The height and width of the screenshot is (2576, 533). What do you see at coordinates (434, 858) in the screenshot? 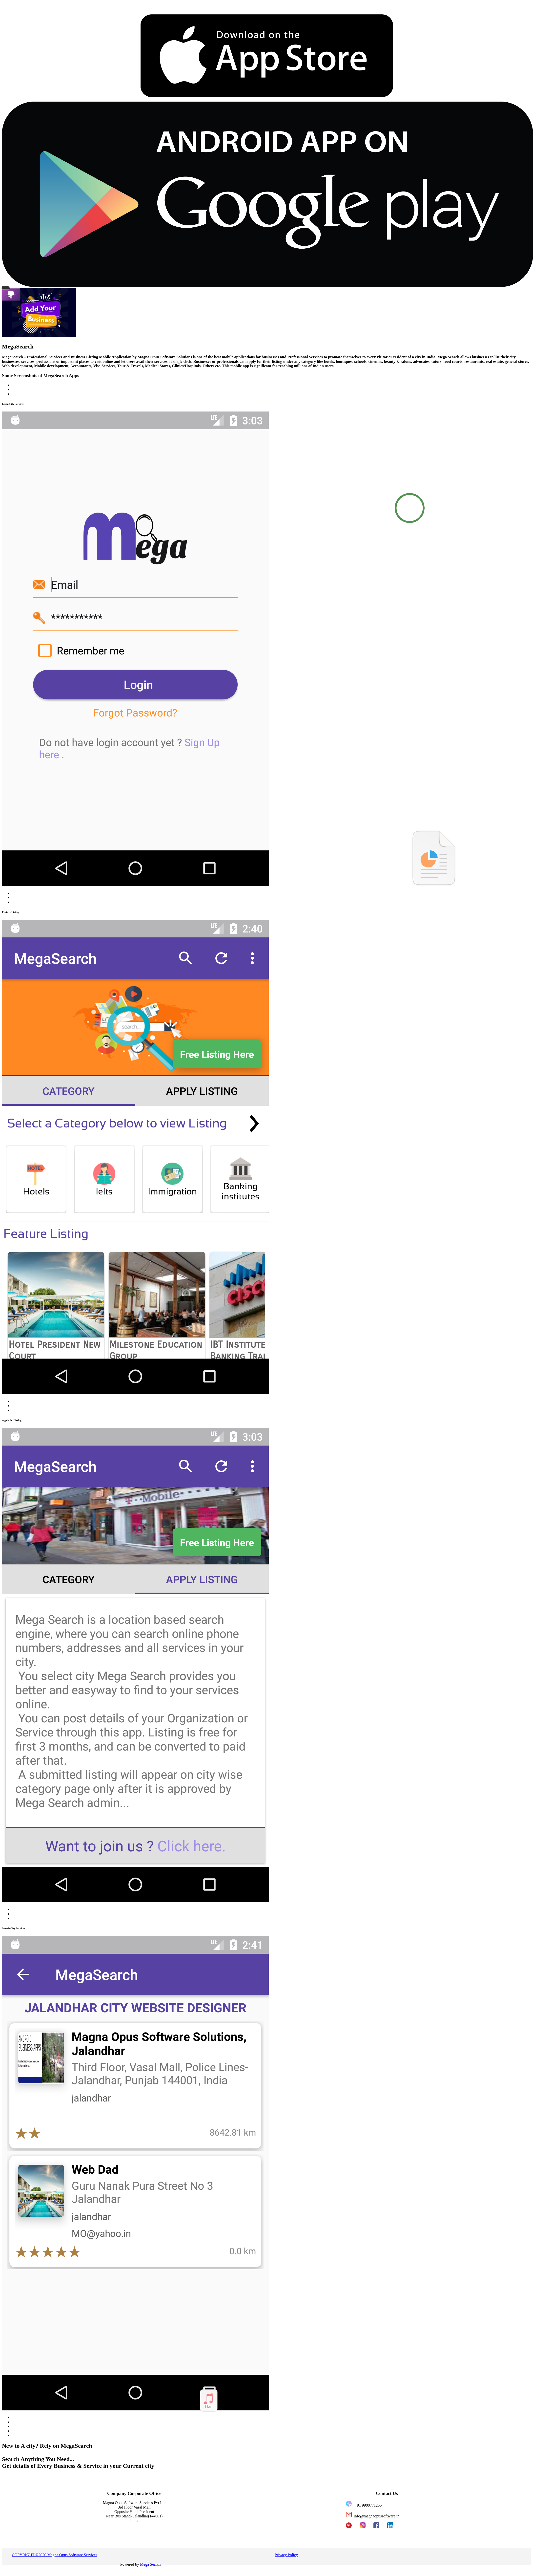
I see `open a presentation file` at bounding box center [434, 858].